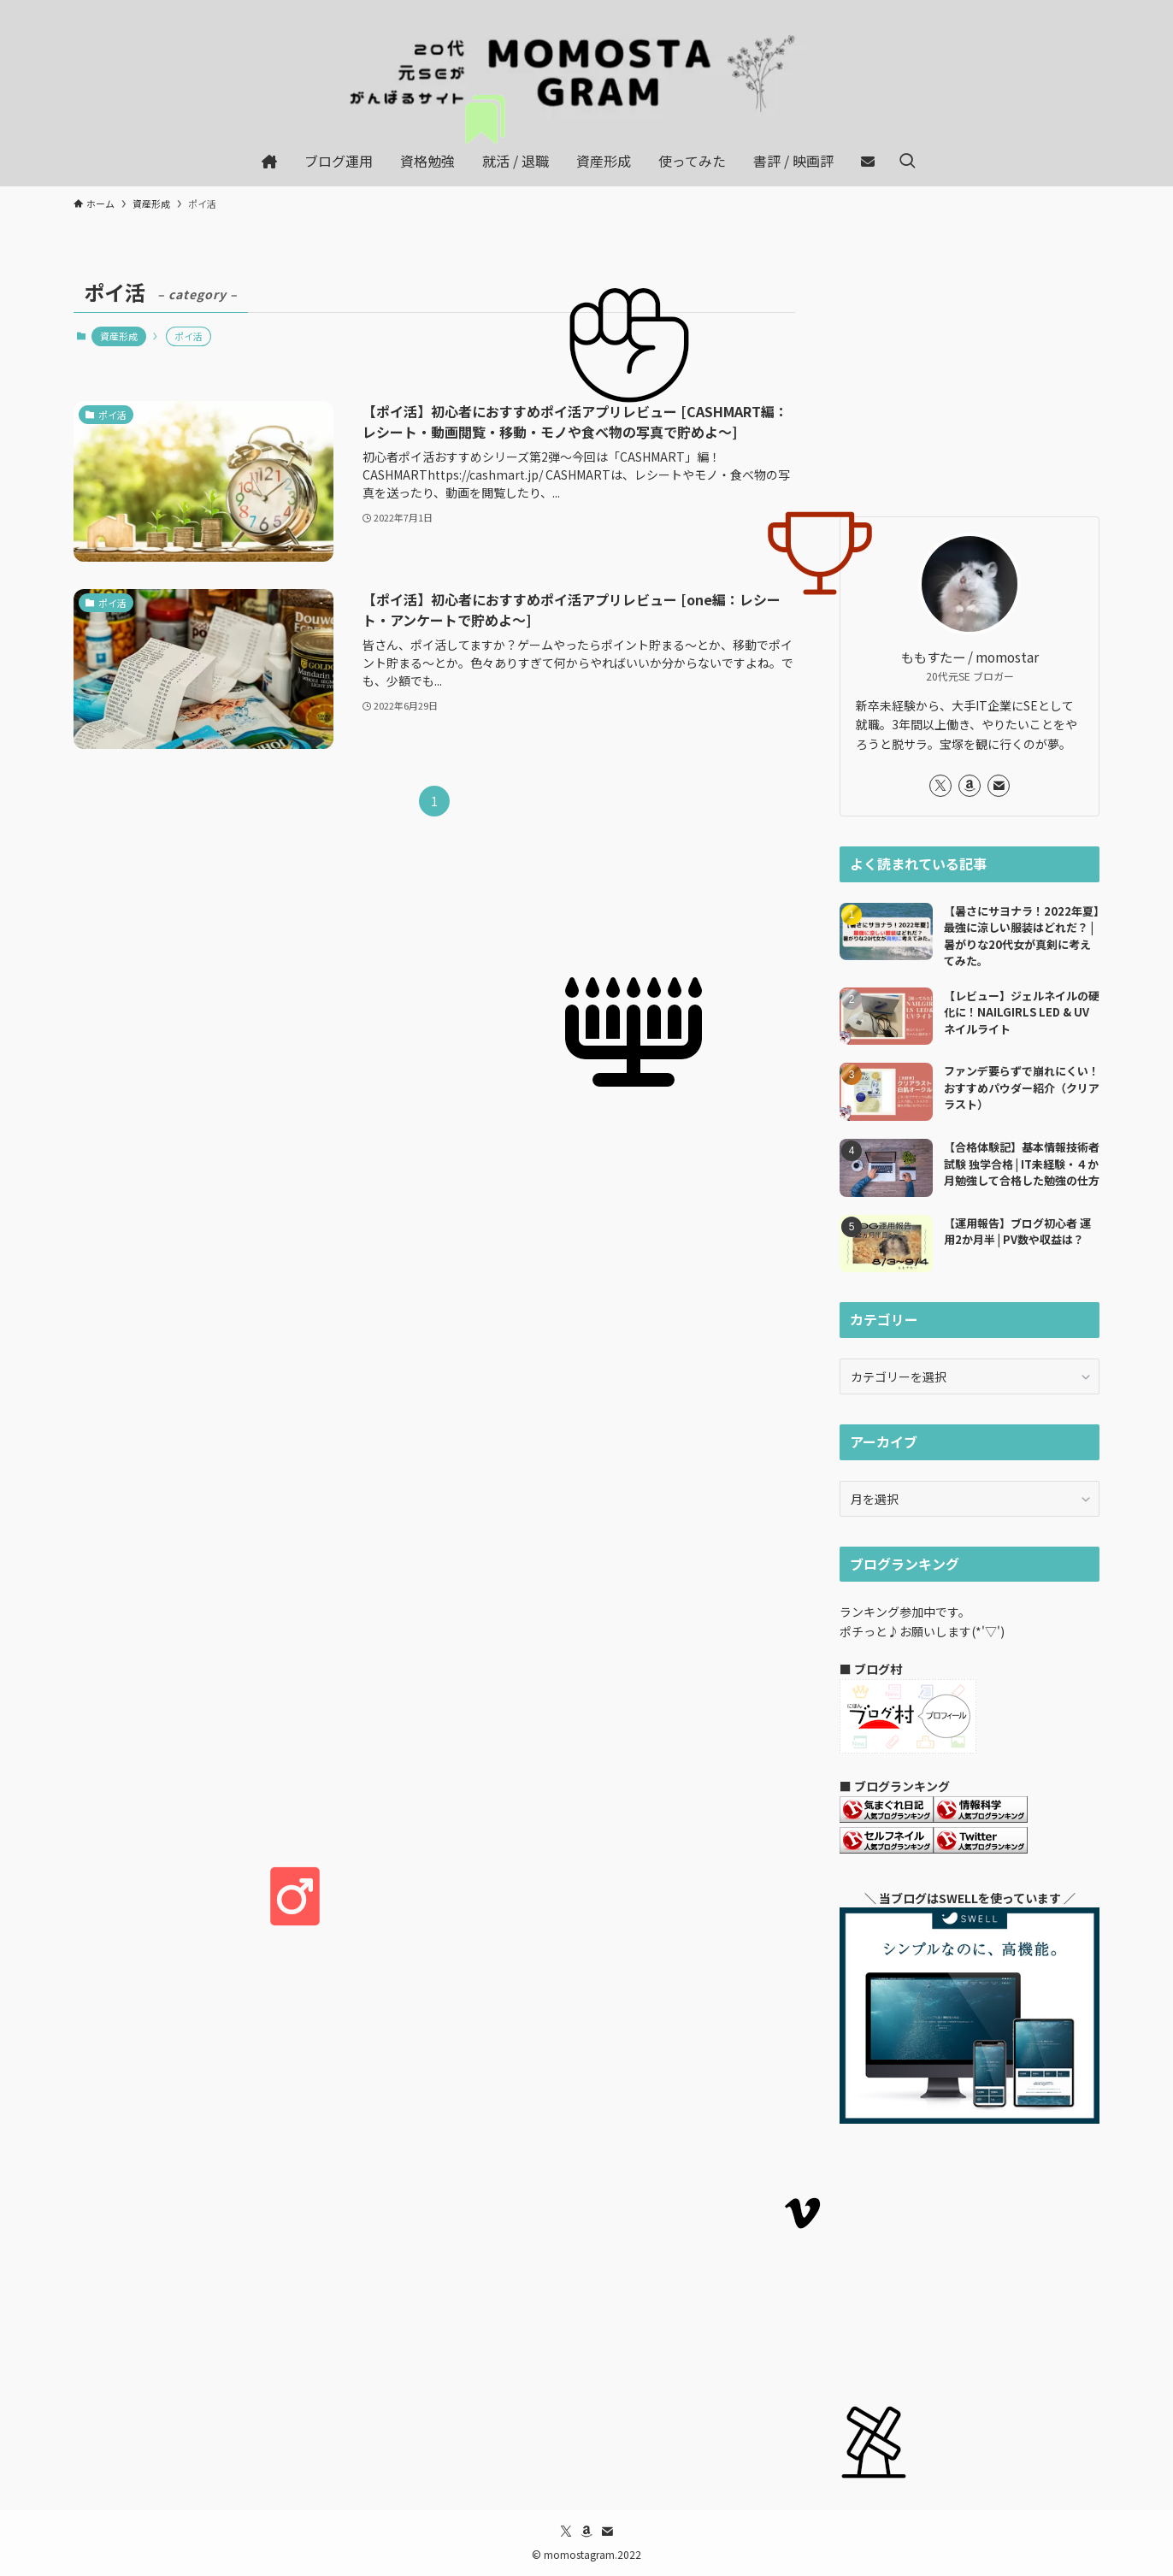 The height and width of the screenshot is (2576, 1173). What do you see at coordinates (629, 343) in the screenshot?
I see `indicates solidarity or support action` at bounding box center [629, 343].